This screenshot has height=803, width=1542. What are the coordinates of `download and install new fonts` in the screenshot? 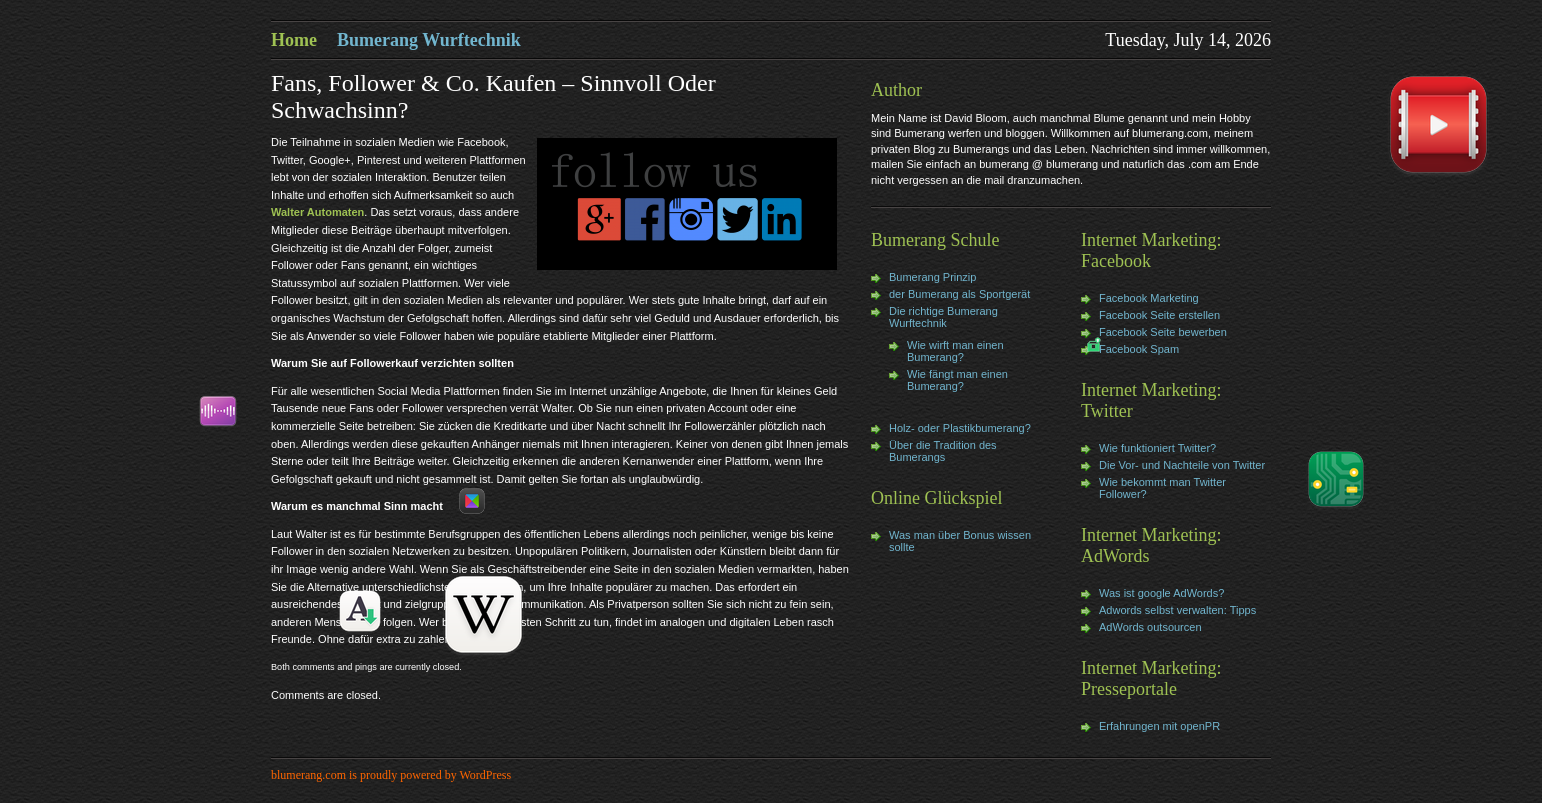 It's located at (360, 611).